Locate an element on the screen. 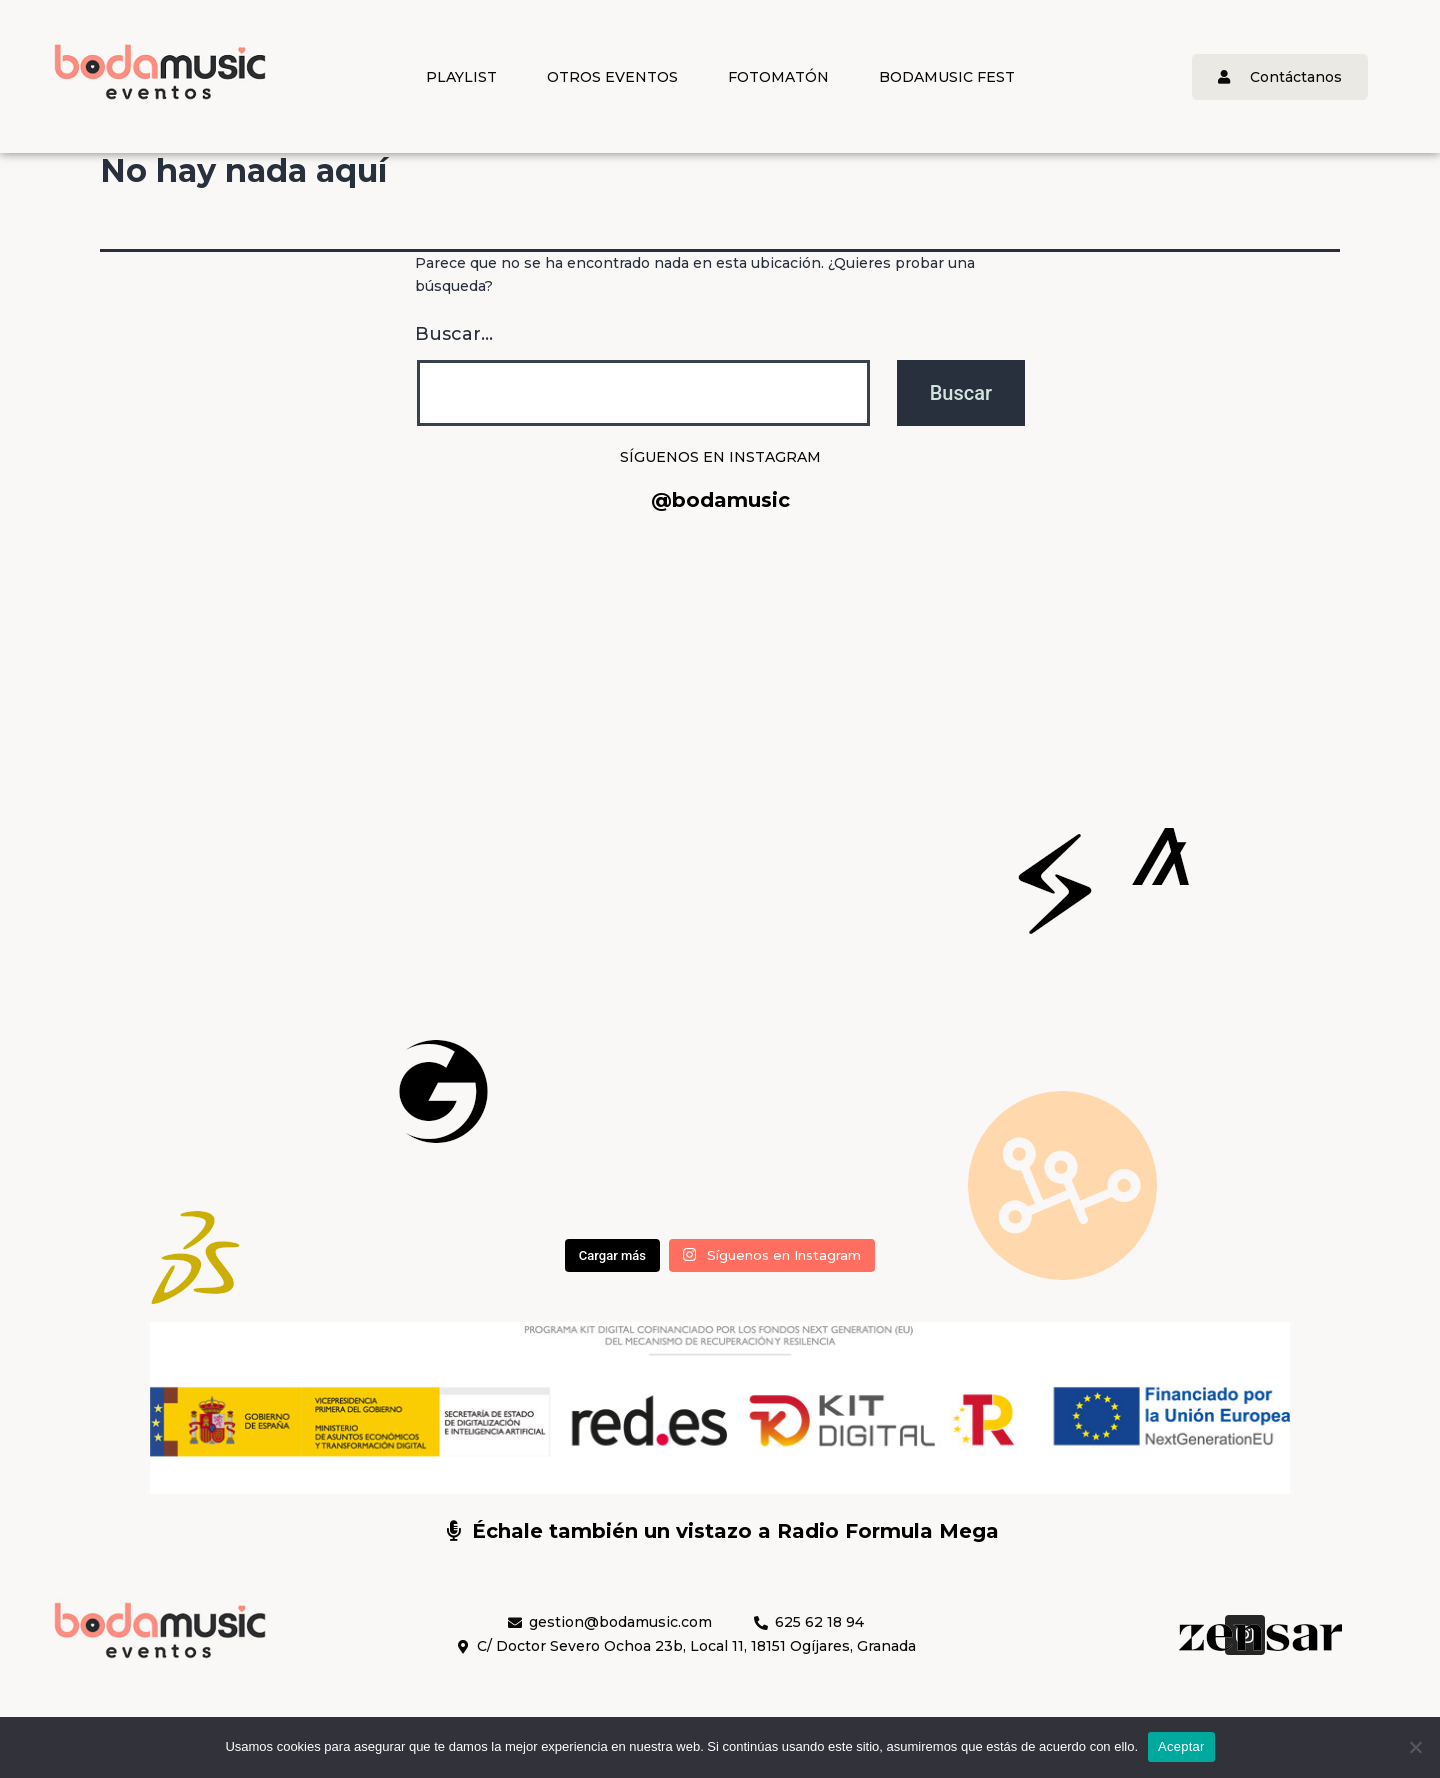 This screenshot has height=1778, width=1440. gcore brand logo is located at coordinates (443, 1091).